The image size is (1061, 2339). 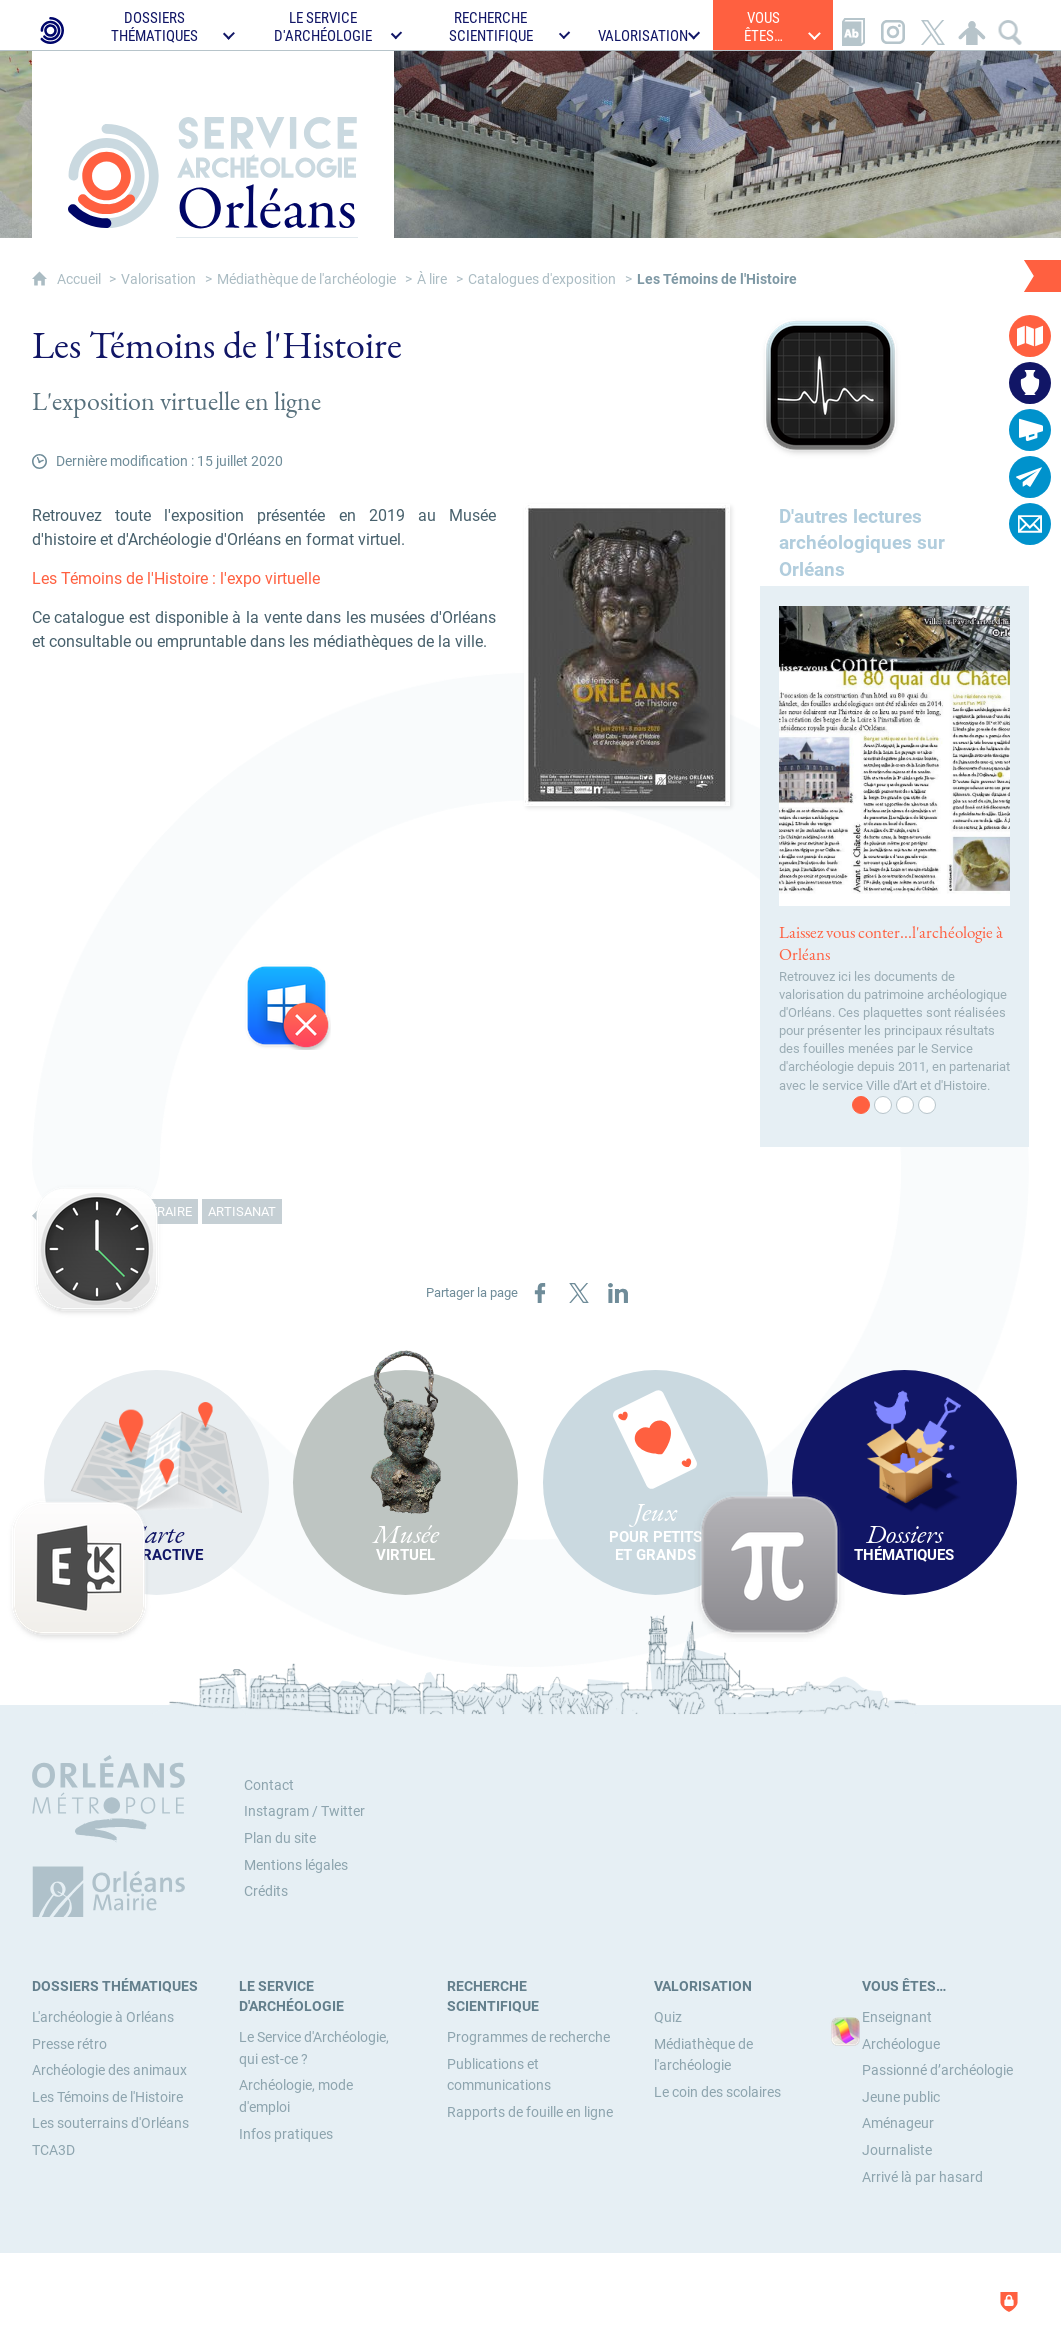 I want to click on open mathematics or calculator application, so click(x=769, y=1564).